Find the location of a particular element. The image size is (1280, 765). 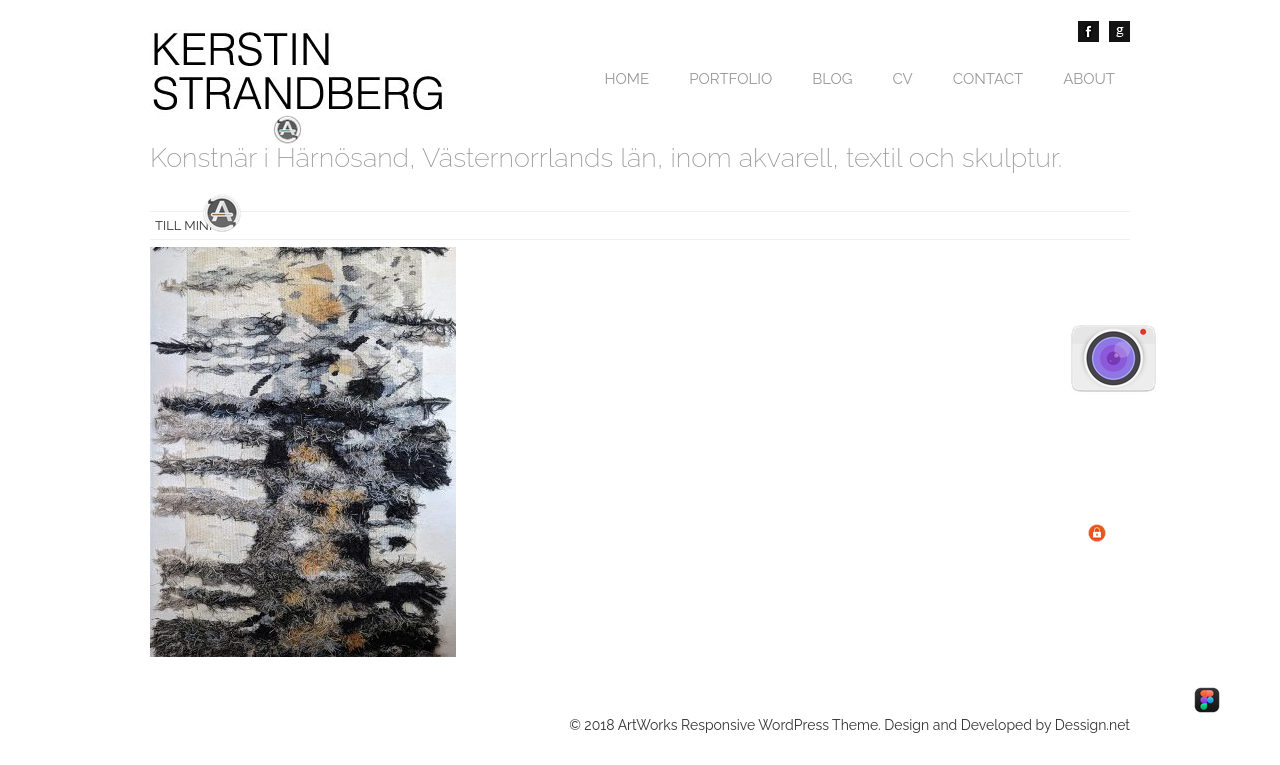

brightness settings are locked is located at coordinates (1097, 533).